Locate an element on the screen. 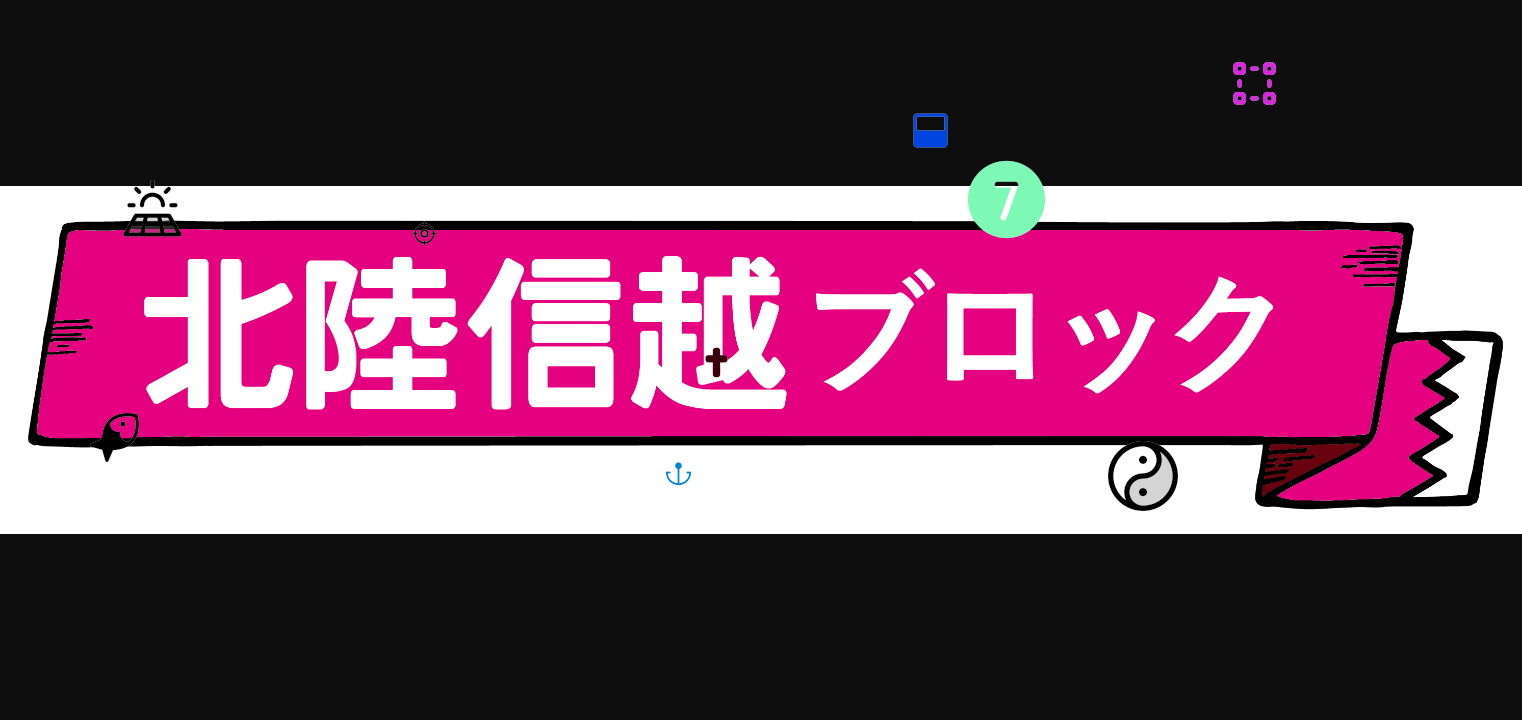 The height and width of the screenshot is (720, 1522). adjust transformation anchor point is located at coordinates (1254, 83).